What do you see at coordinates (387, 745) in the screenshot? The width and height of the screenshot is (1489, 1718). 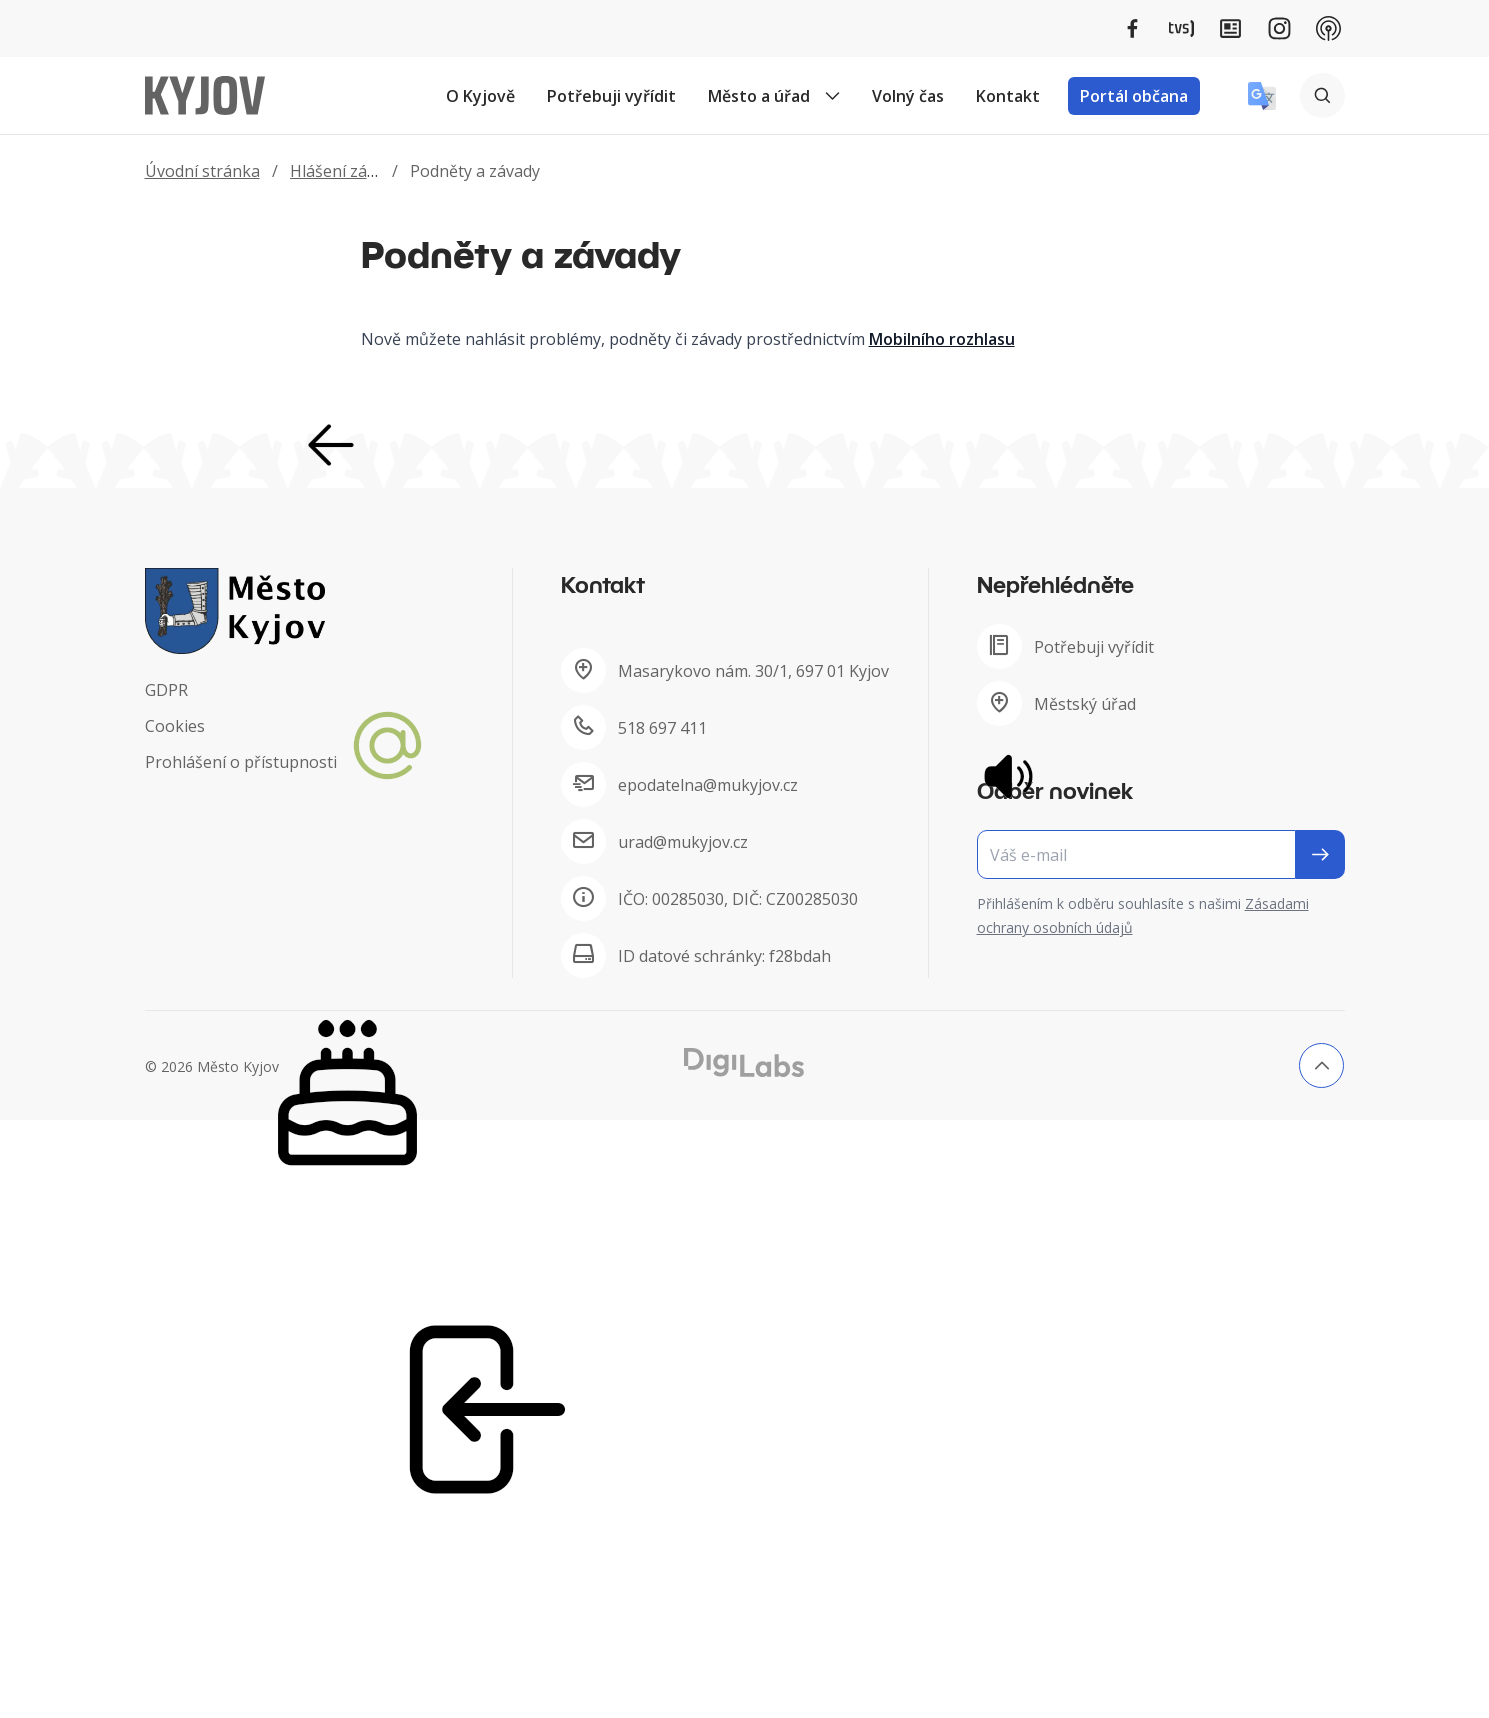 I see `mention a user in a post or comment` at bounding box center [387, 745].